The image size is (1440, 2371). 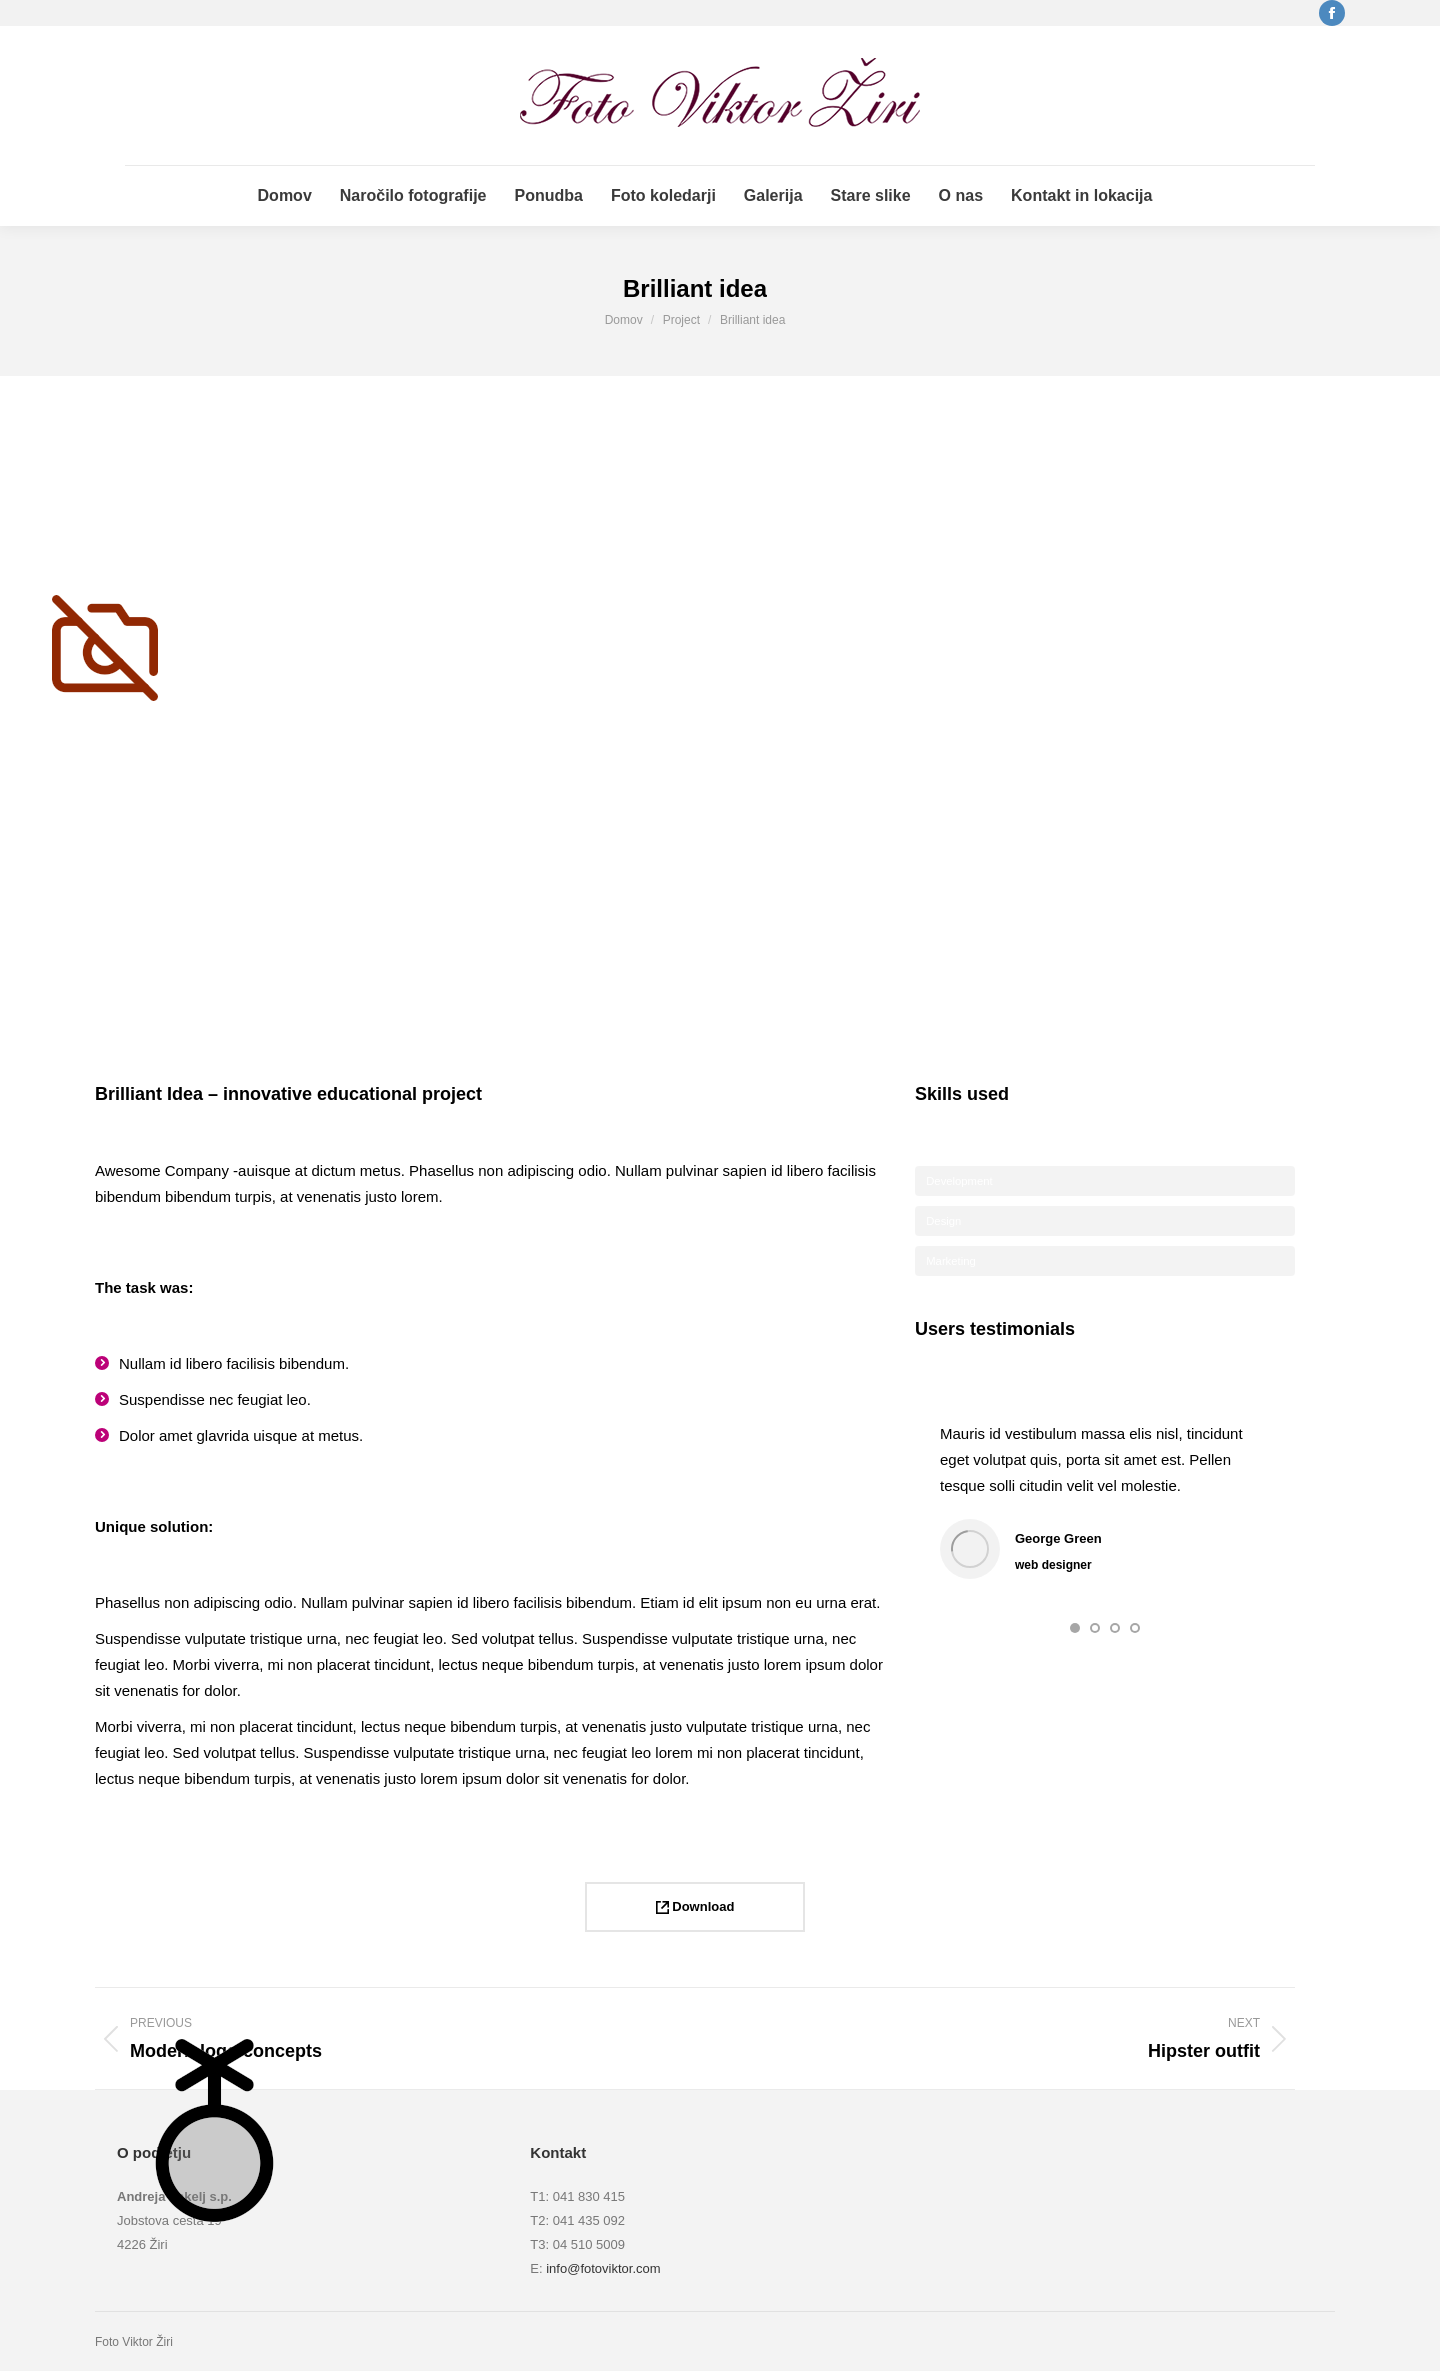 What do you see at coordinates (214, 2130) in the screenshot?
I see `indicates nonbinary gender identity option` at bounding box center [214, 2130].